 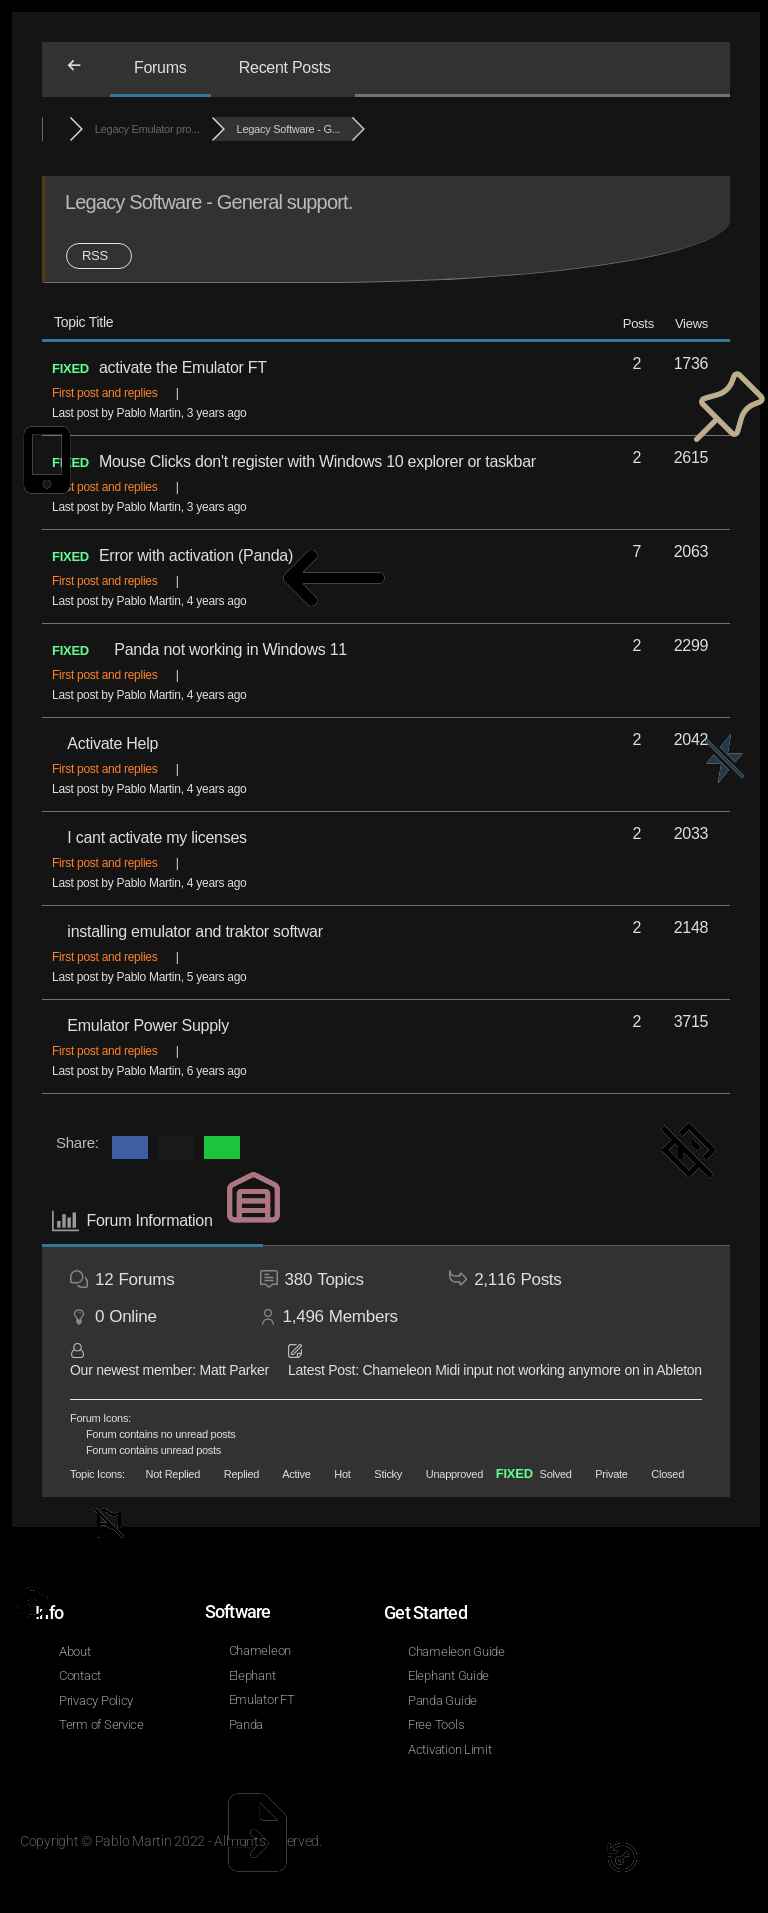 What do you see at coordinates (257, 1832) in the screenshot?
I see `import a file from another location` at bounding box center [257, 1832].